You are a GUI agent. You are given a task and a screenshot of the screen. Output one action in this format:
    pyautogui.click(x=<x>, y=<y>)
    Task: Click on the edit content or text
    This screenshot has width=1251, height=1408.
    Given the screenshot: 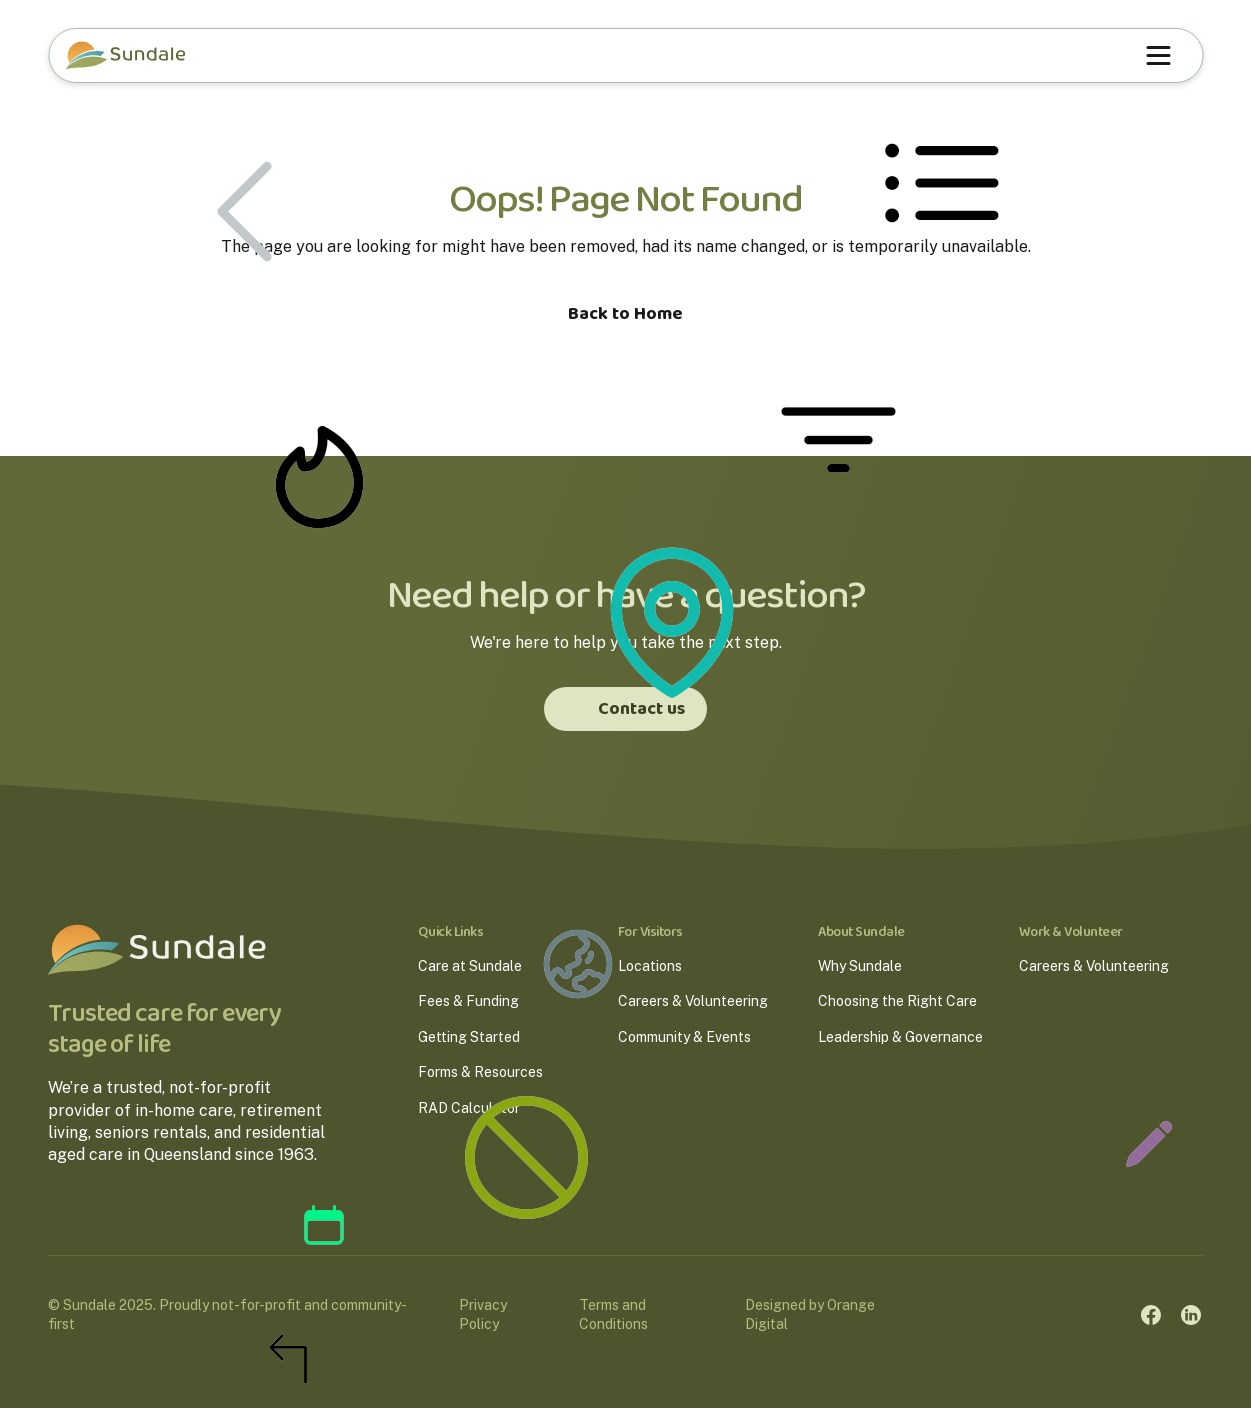 What is the action you would take?
    pyautogui.click(x=1149, y=1144)
    